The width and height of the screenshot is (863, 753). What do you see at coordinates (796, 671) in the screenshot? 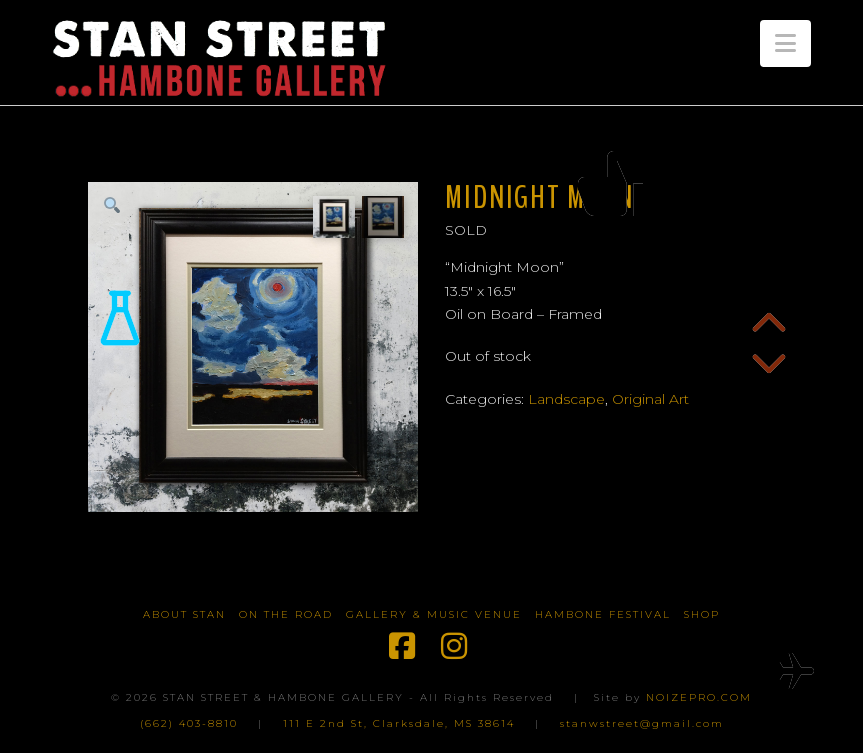
I see `enable airplane mode` at bounding box center [796, 671].